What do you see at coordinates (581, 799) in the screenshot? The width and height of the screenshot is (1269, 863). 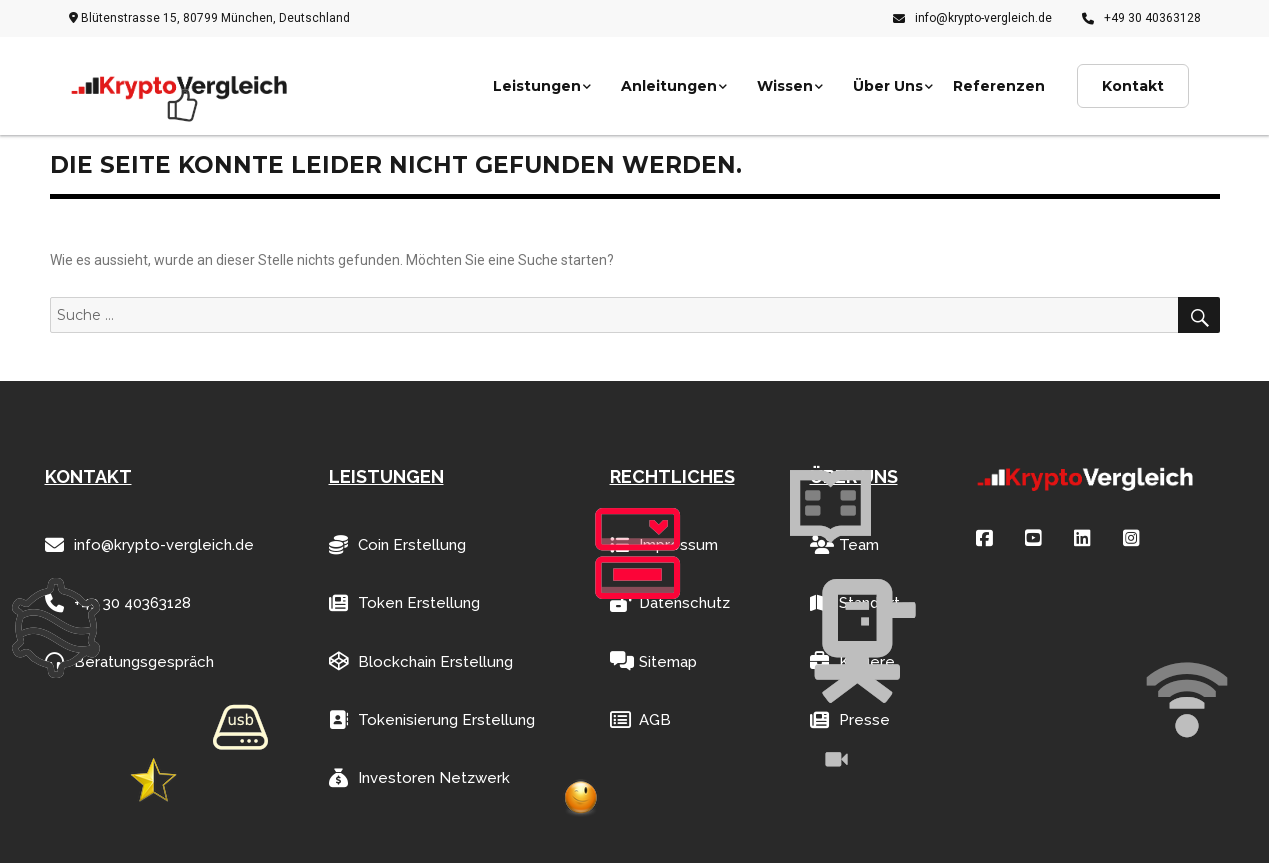 I see `insert a wink emoji into your message` at bounding box center [581, 799].